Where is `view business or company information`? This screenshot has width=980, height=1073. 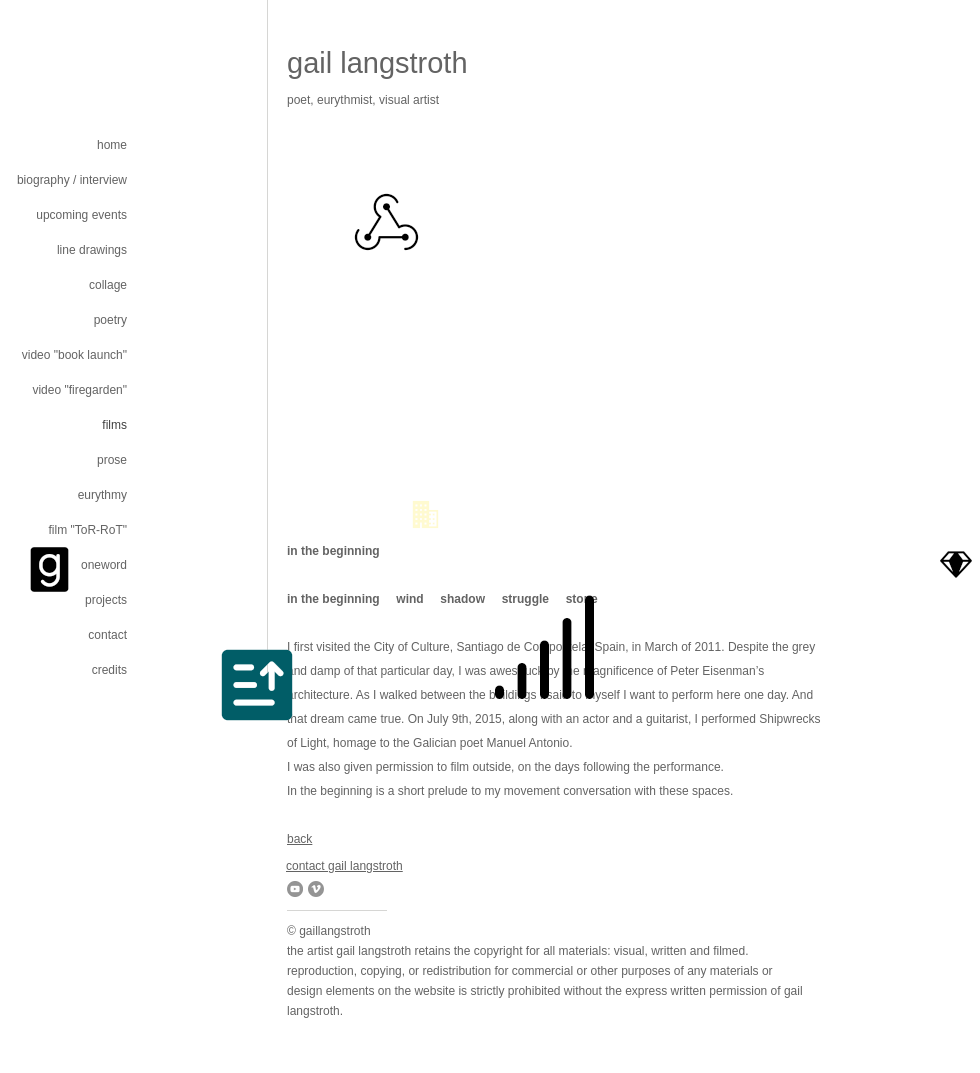
view business or company information is located at coordinates (425, 514).